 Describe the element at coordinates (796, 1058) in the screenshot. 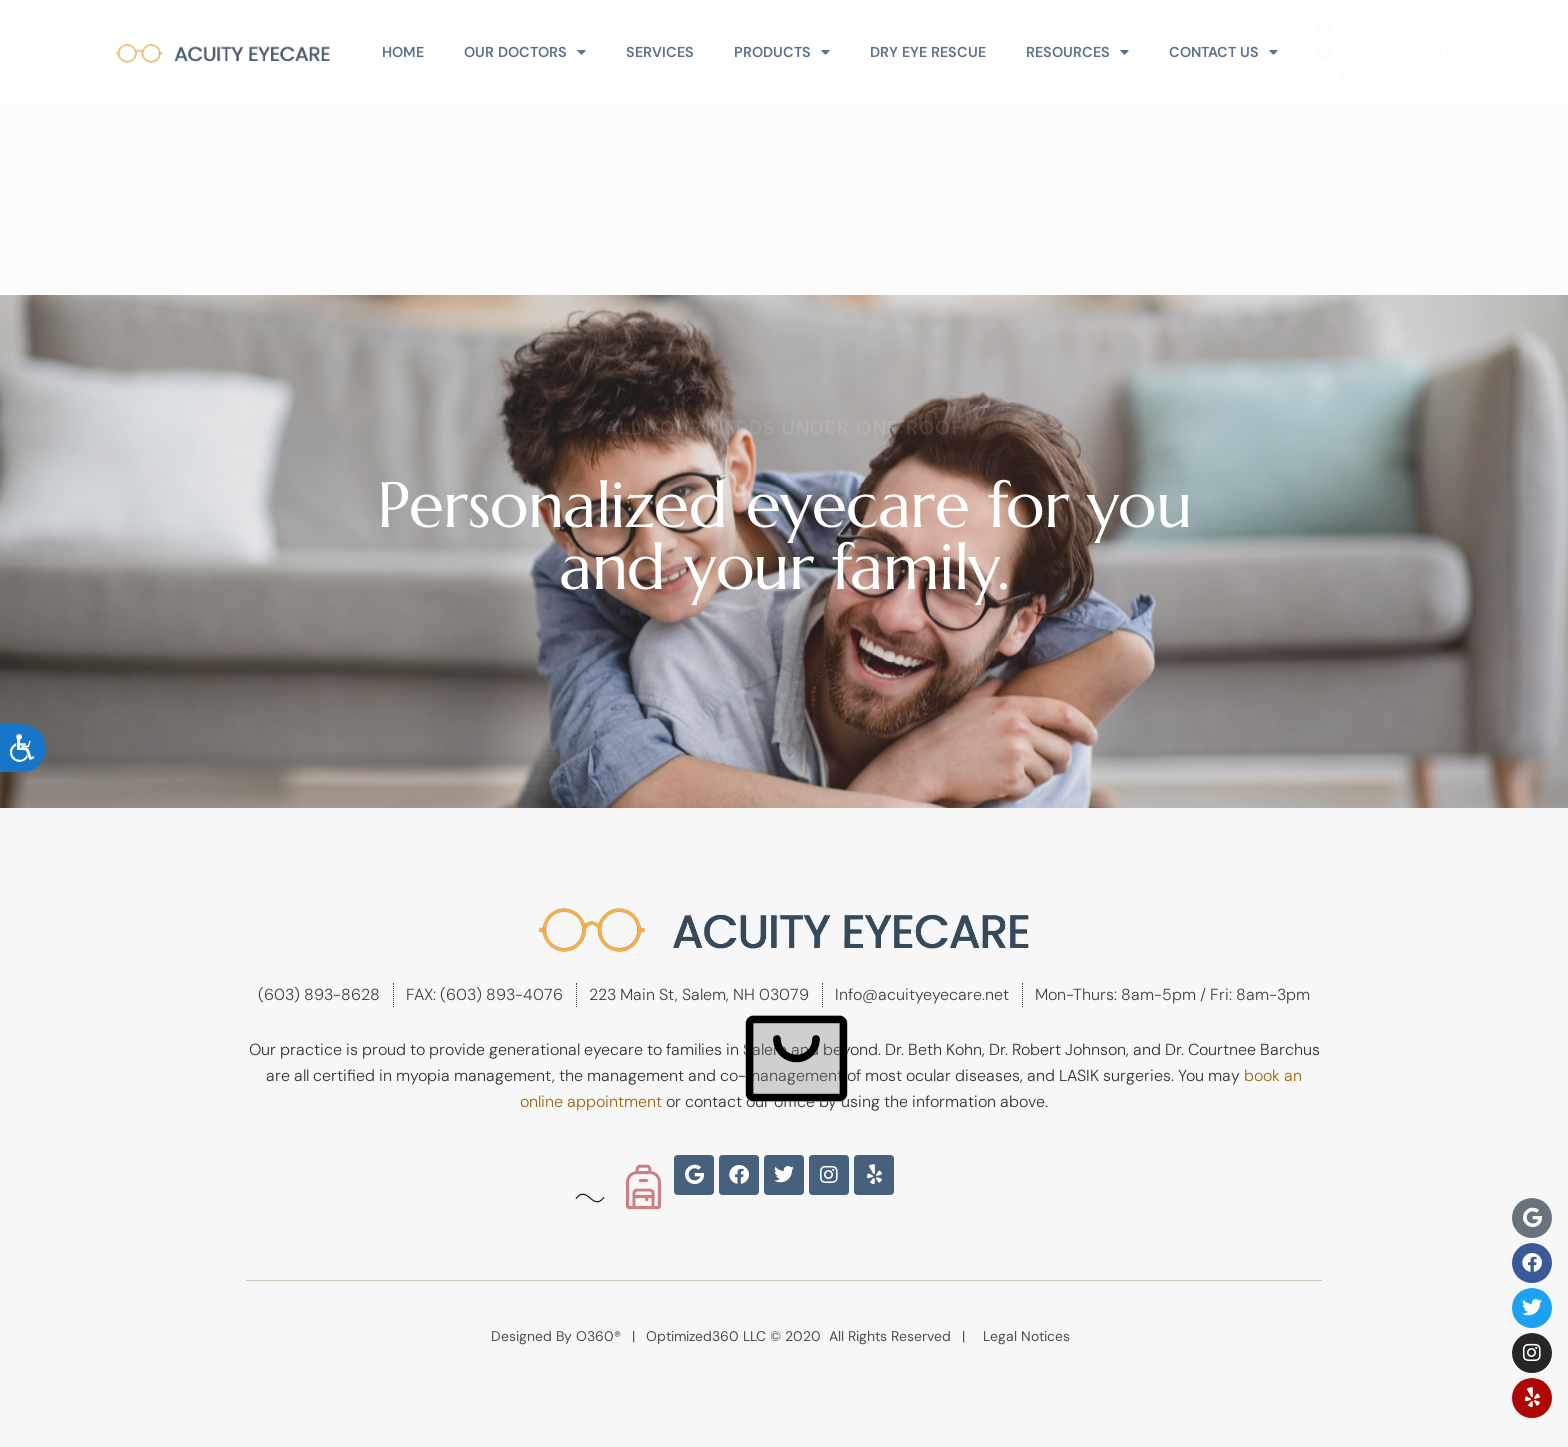

I see `view your shopping bag` at that location.